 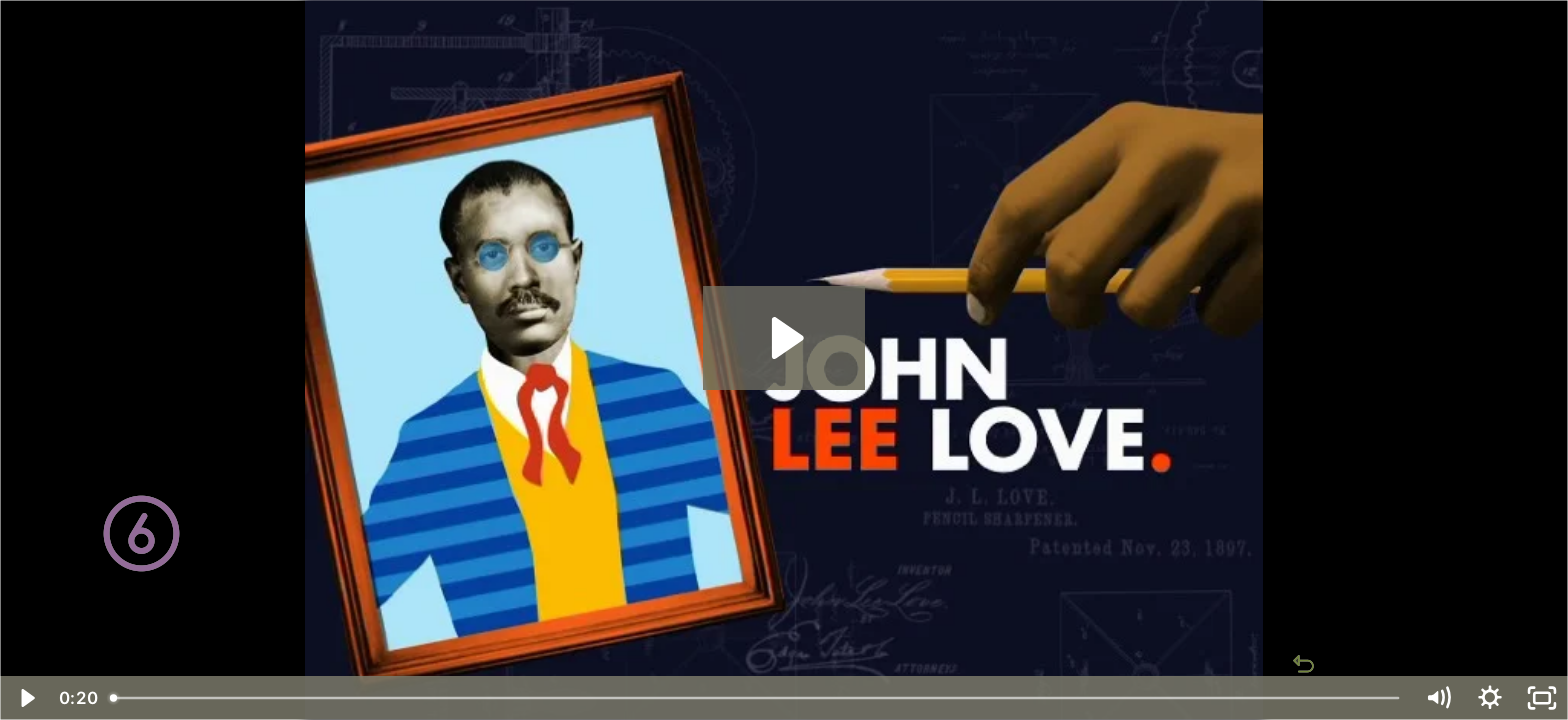 What do you see at coordinates (1303, 664) in the screenshot?
I see `undo previous action` at bounding box center [1303, 664].